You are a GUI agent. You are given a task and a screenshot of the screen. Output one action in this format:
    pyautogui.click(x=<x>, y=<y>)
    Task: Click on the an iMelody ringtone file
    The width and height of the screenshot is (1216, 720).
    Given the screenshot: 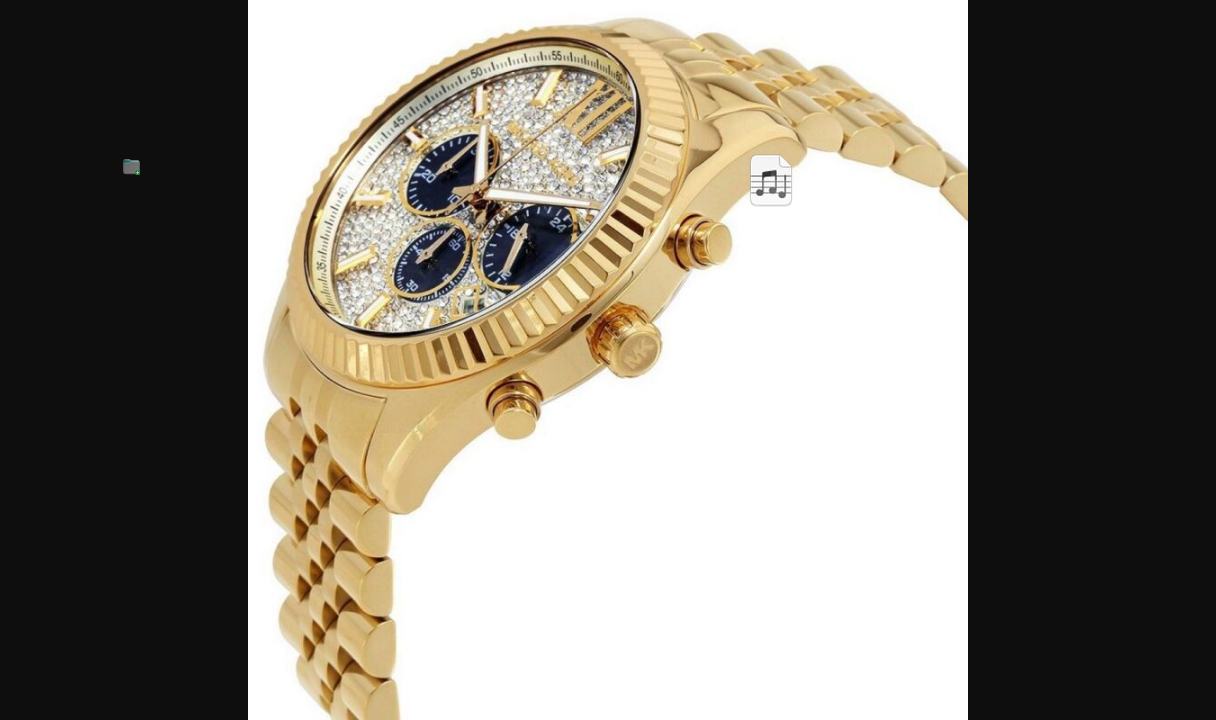 What is the action you would take?
    pyautogui.click(x=771, y=180)
    